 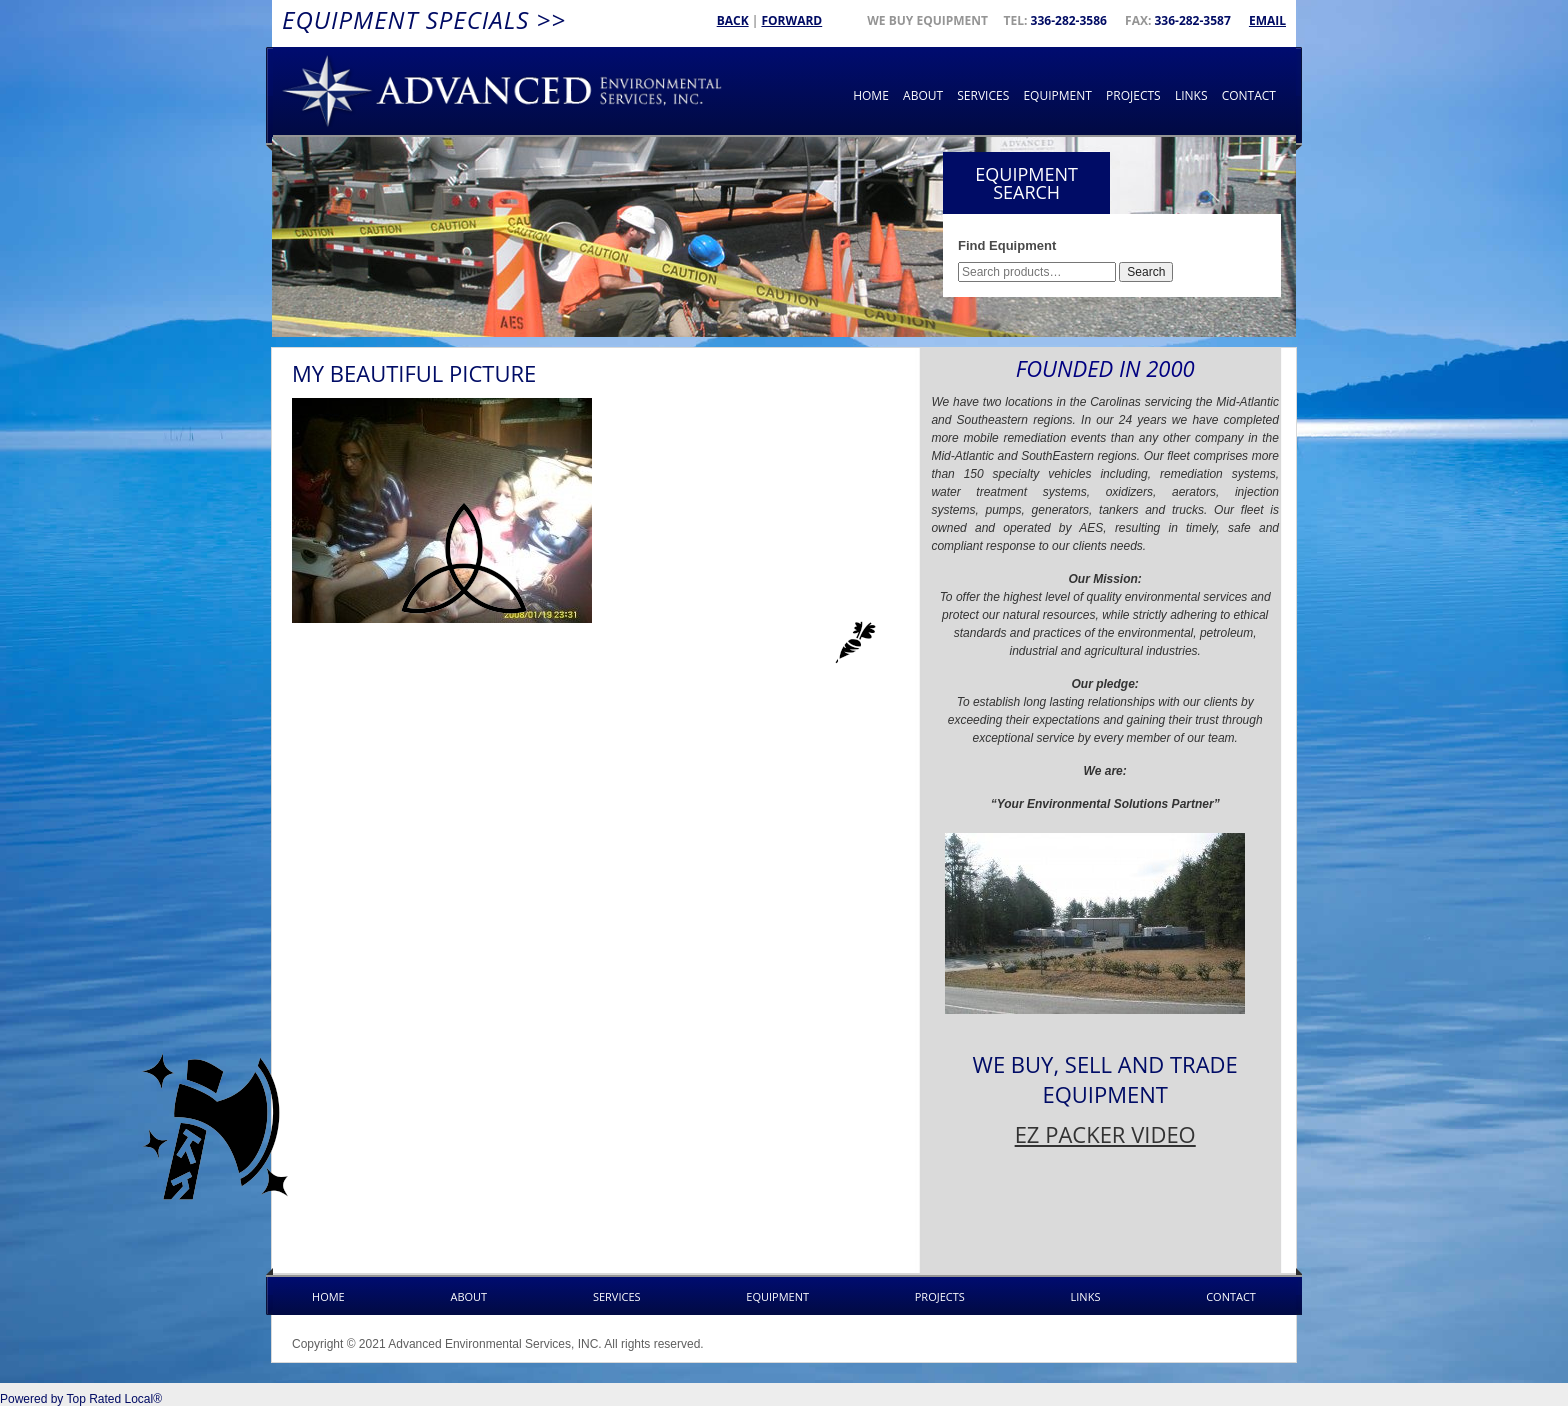 I want to click on equip a magic or enchanted axe weapon, so click(x=215, y=1125).